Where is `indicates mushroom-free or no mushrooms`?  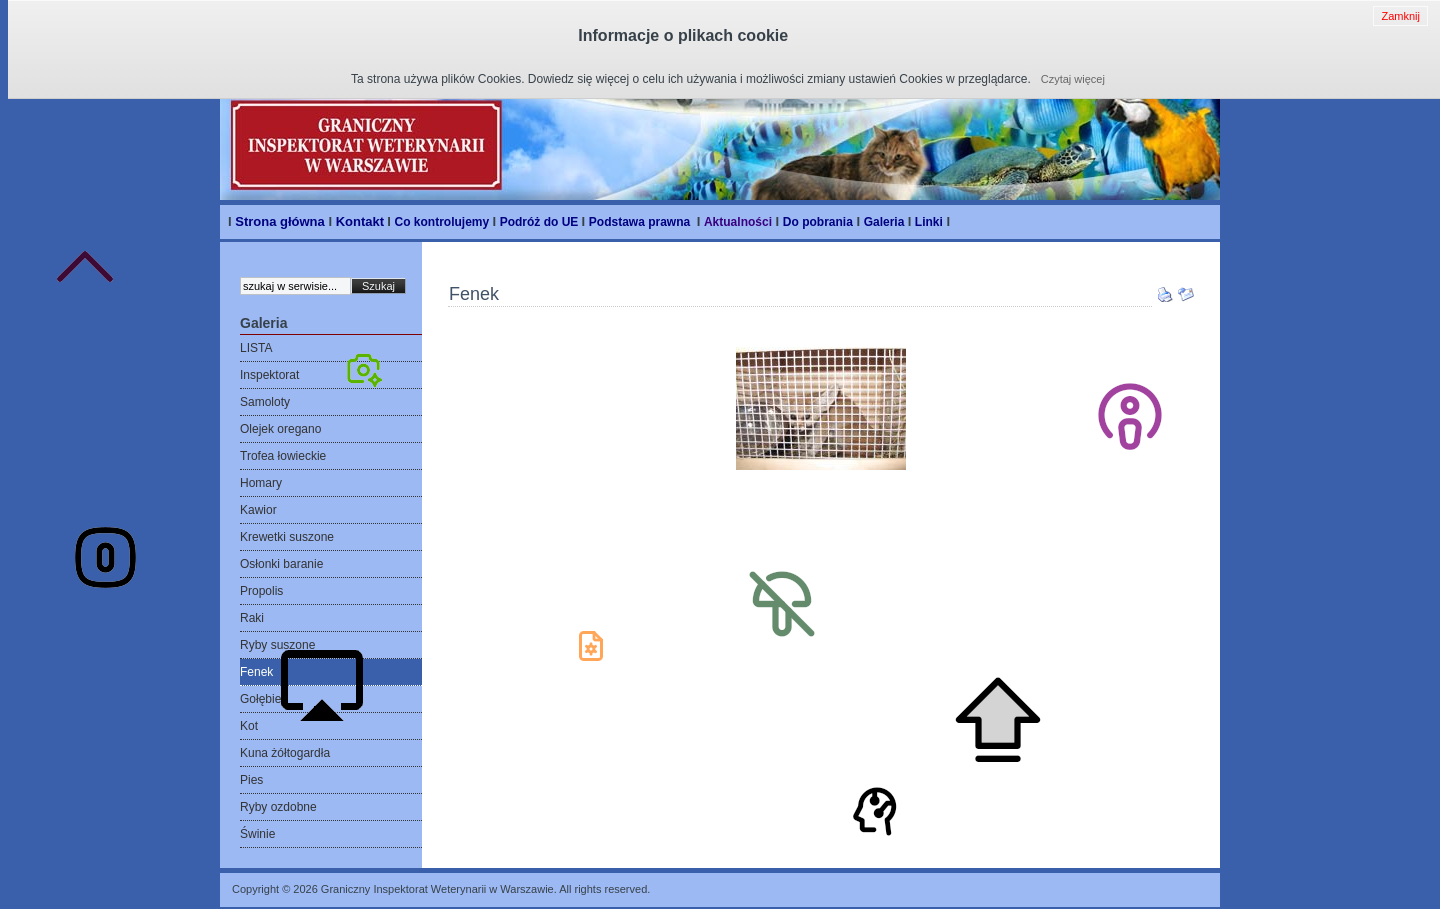
indicates mushroom-free or no mushrooms is located at coordinates (782, 604).